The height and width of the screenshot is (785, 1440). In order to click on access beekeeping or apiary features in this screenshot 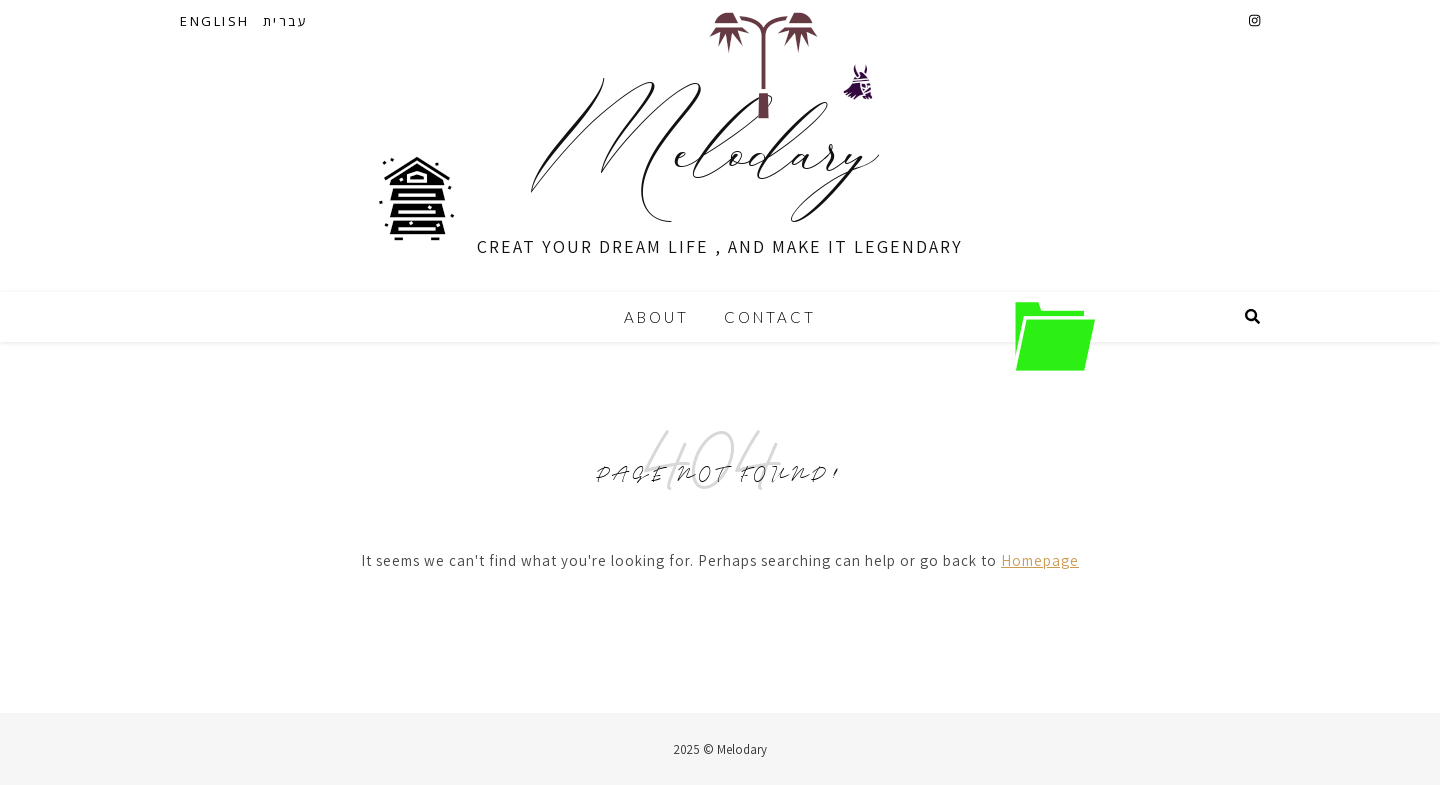, I will do `click(417, 198)`.